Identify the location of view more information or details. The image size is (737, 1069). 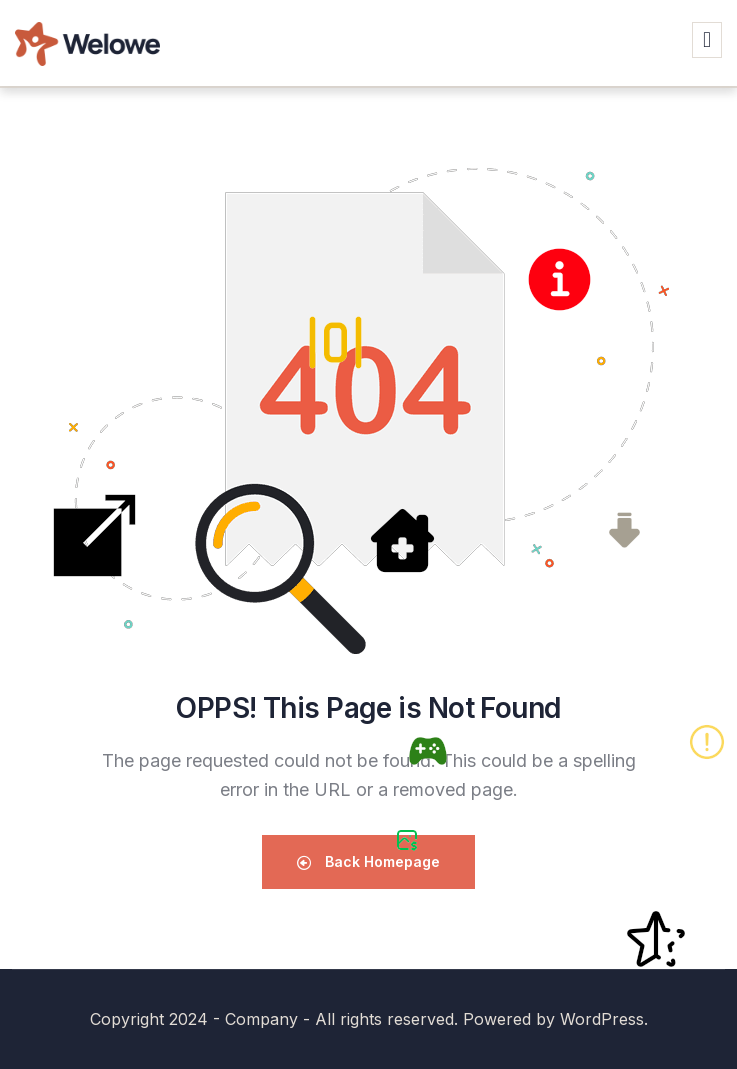
(559, 279).